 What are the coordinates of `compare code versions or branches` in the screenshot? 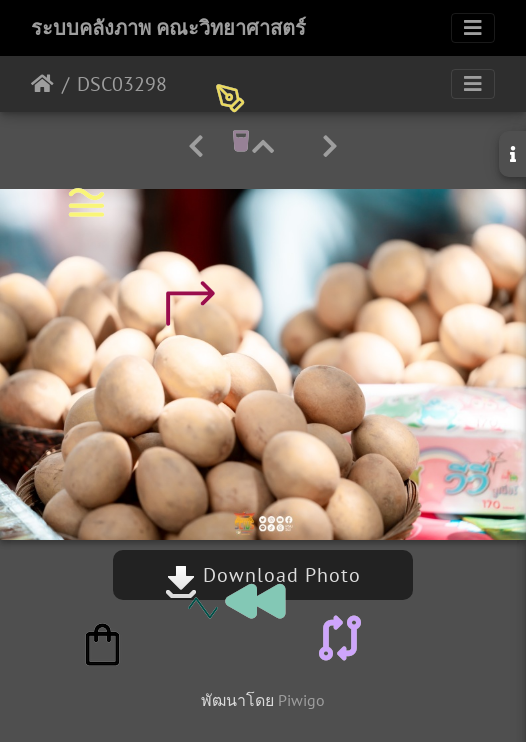 It's located at (340, 638).